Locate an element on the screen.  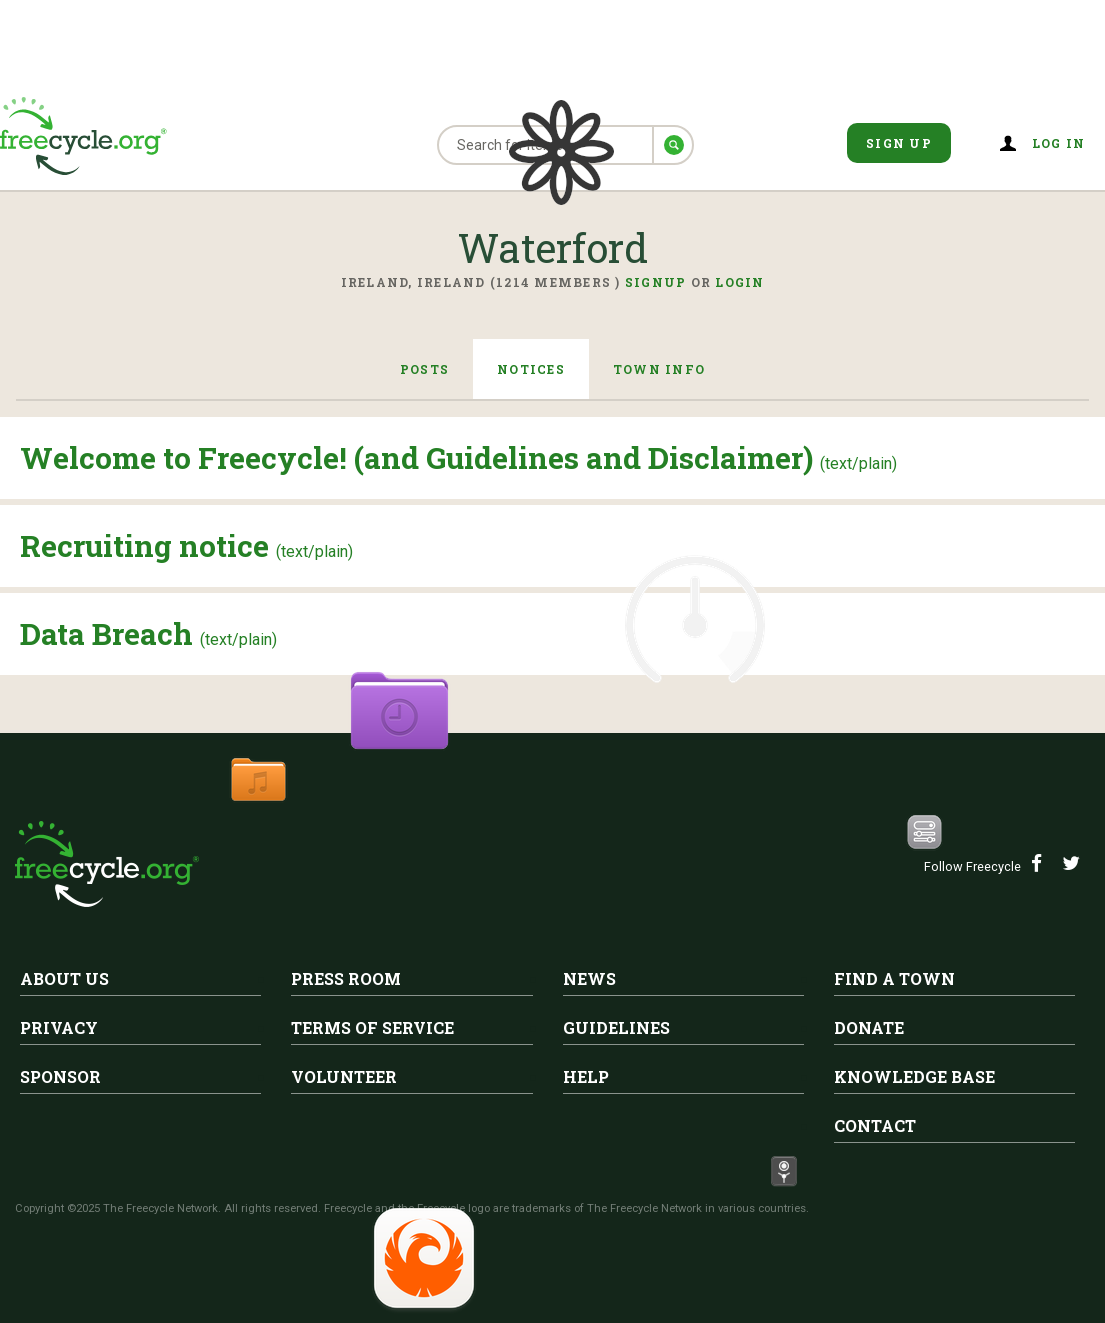
open interface design preferences is located at coordinates (924, 832).